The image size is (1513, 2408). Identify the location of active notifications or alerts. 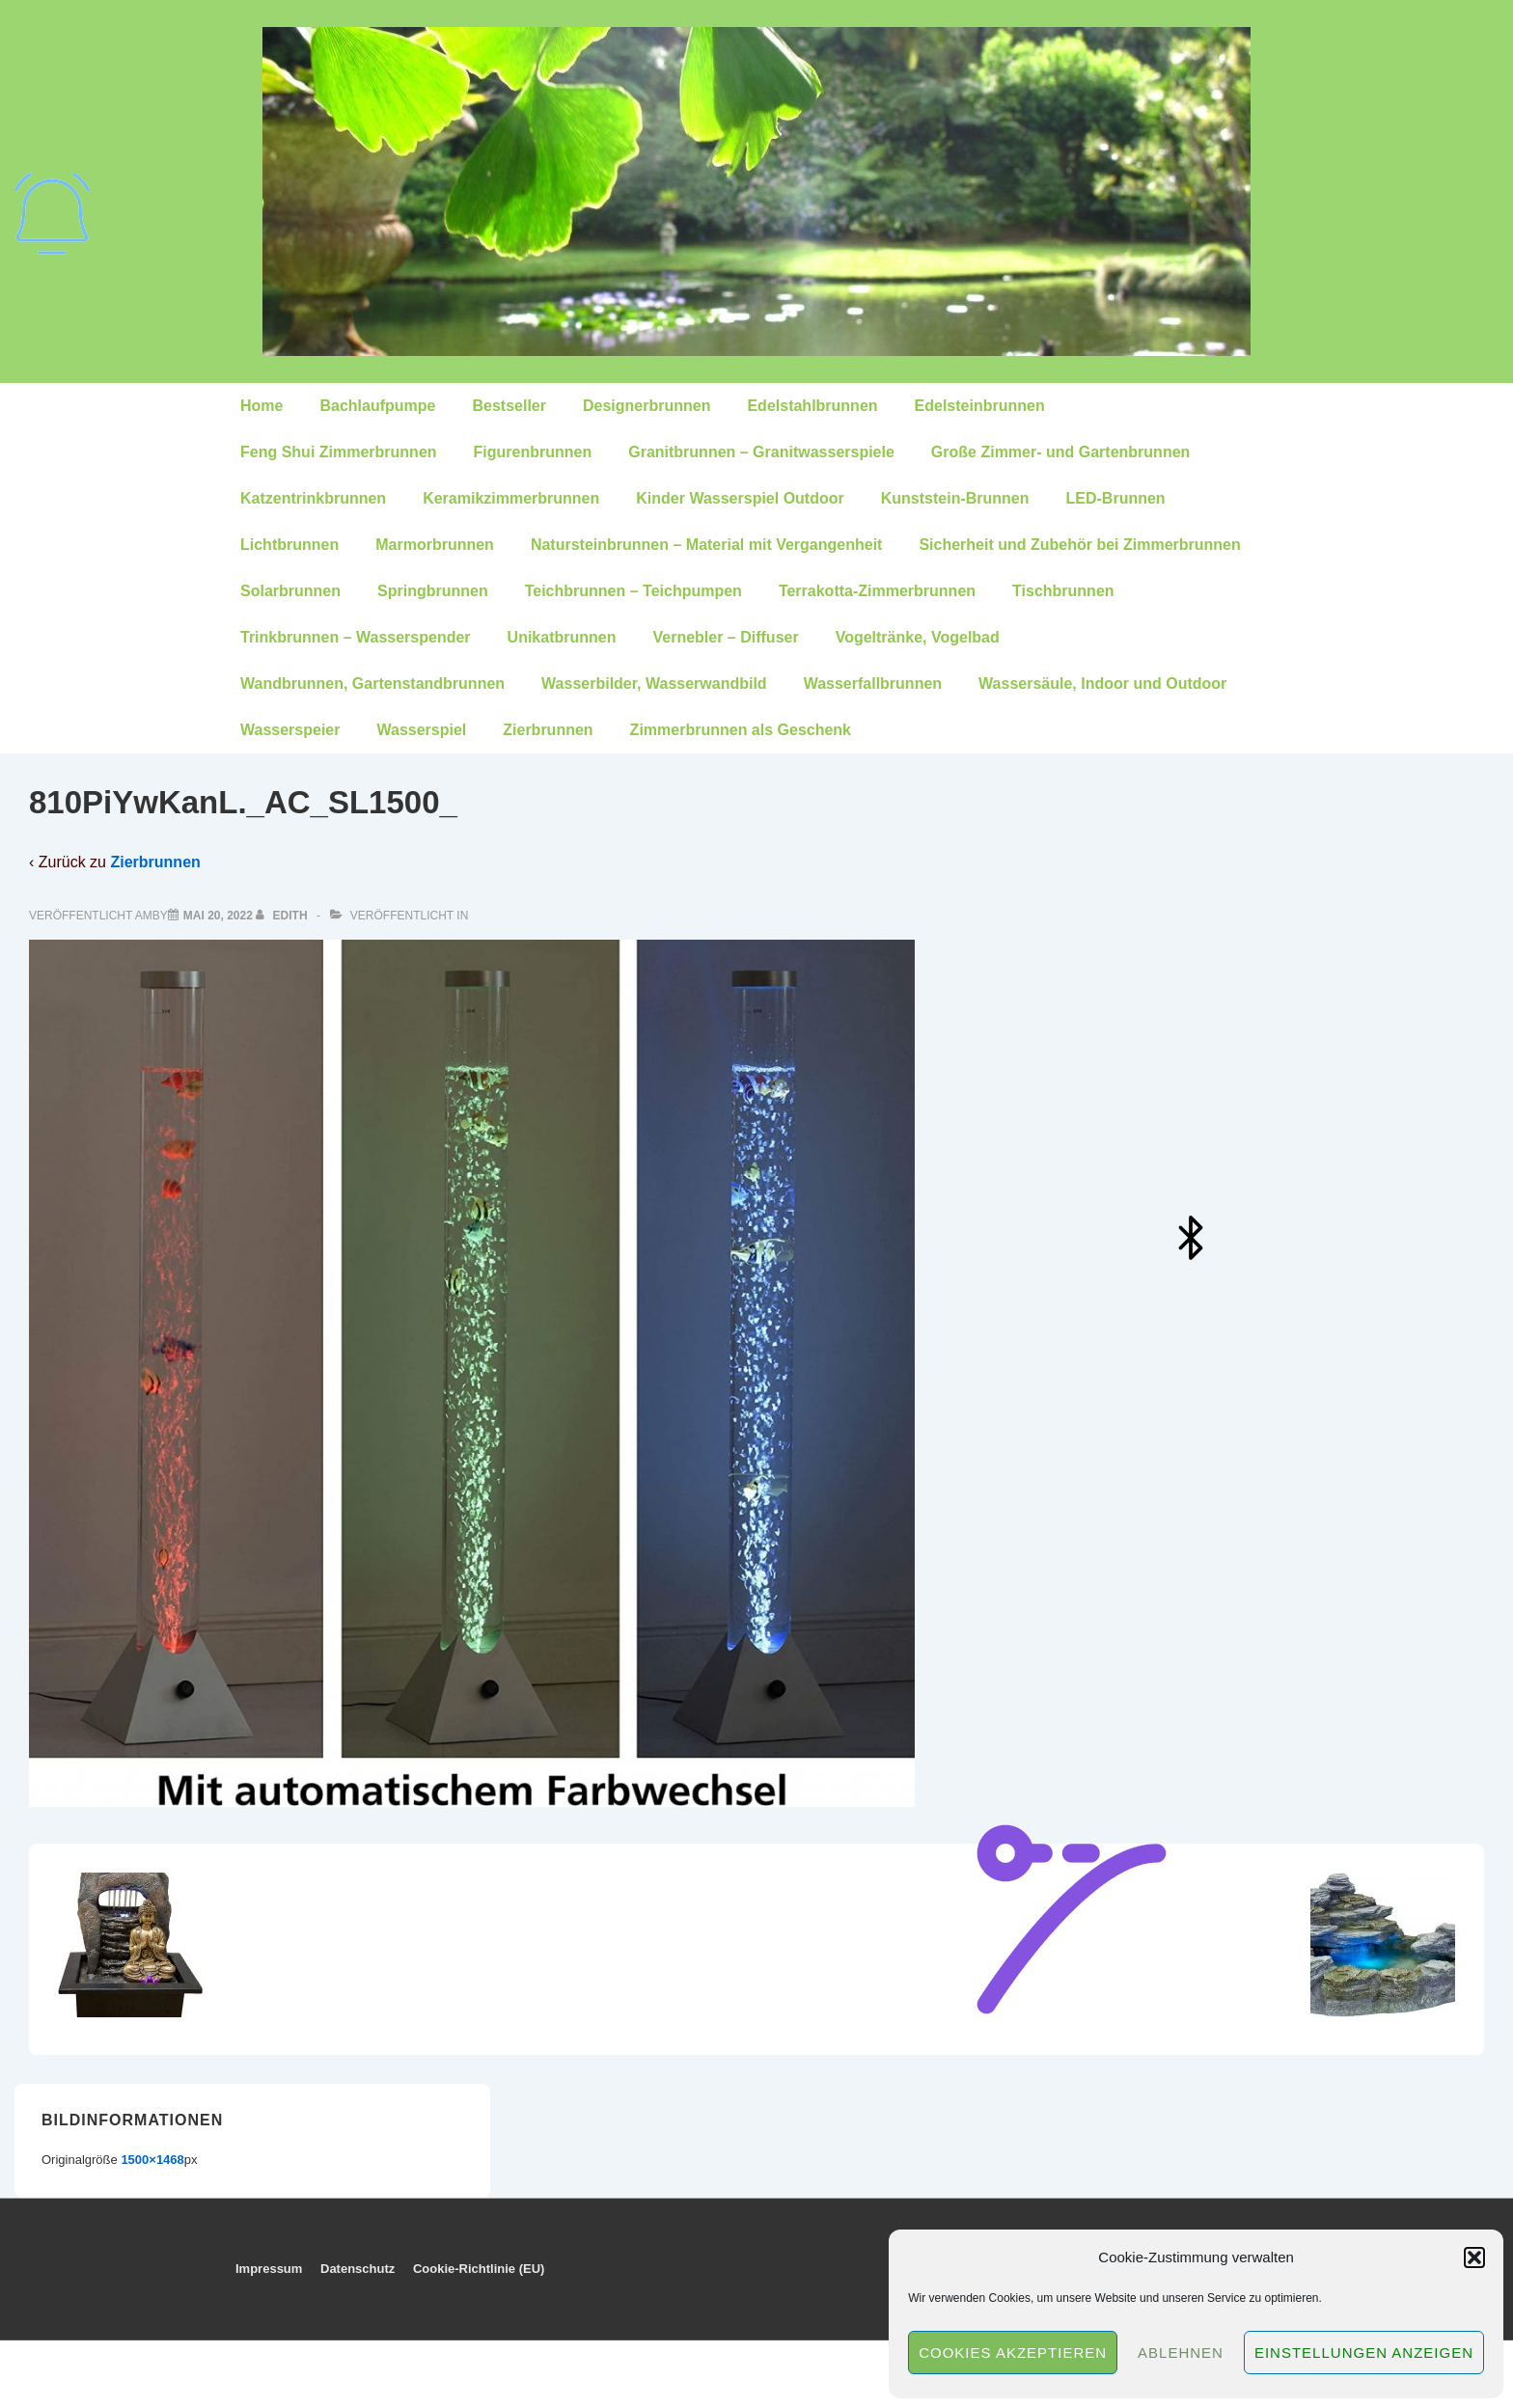
(52, 215).